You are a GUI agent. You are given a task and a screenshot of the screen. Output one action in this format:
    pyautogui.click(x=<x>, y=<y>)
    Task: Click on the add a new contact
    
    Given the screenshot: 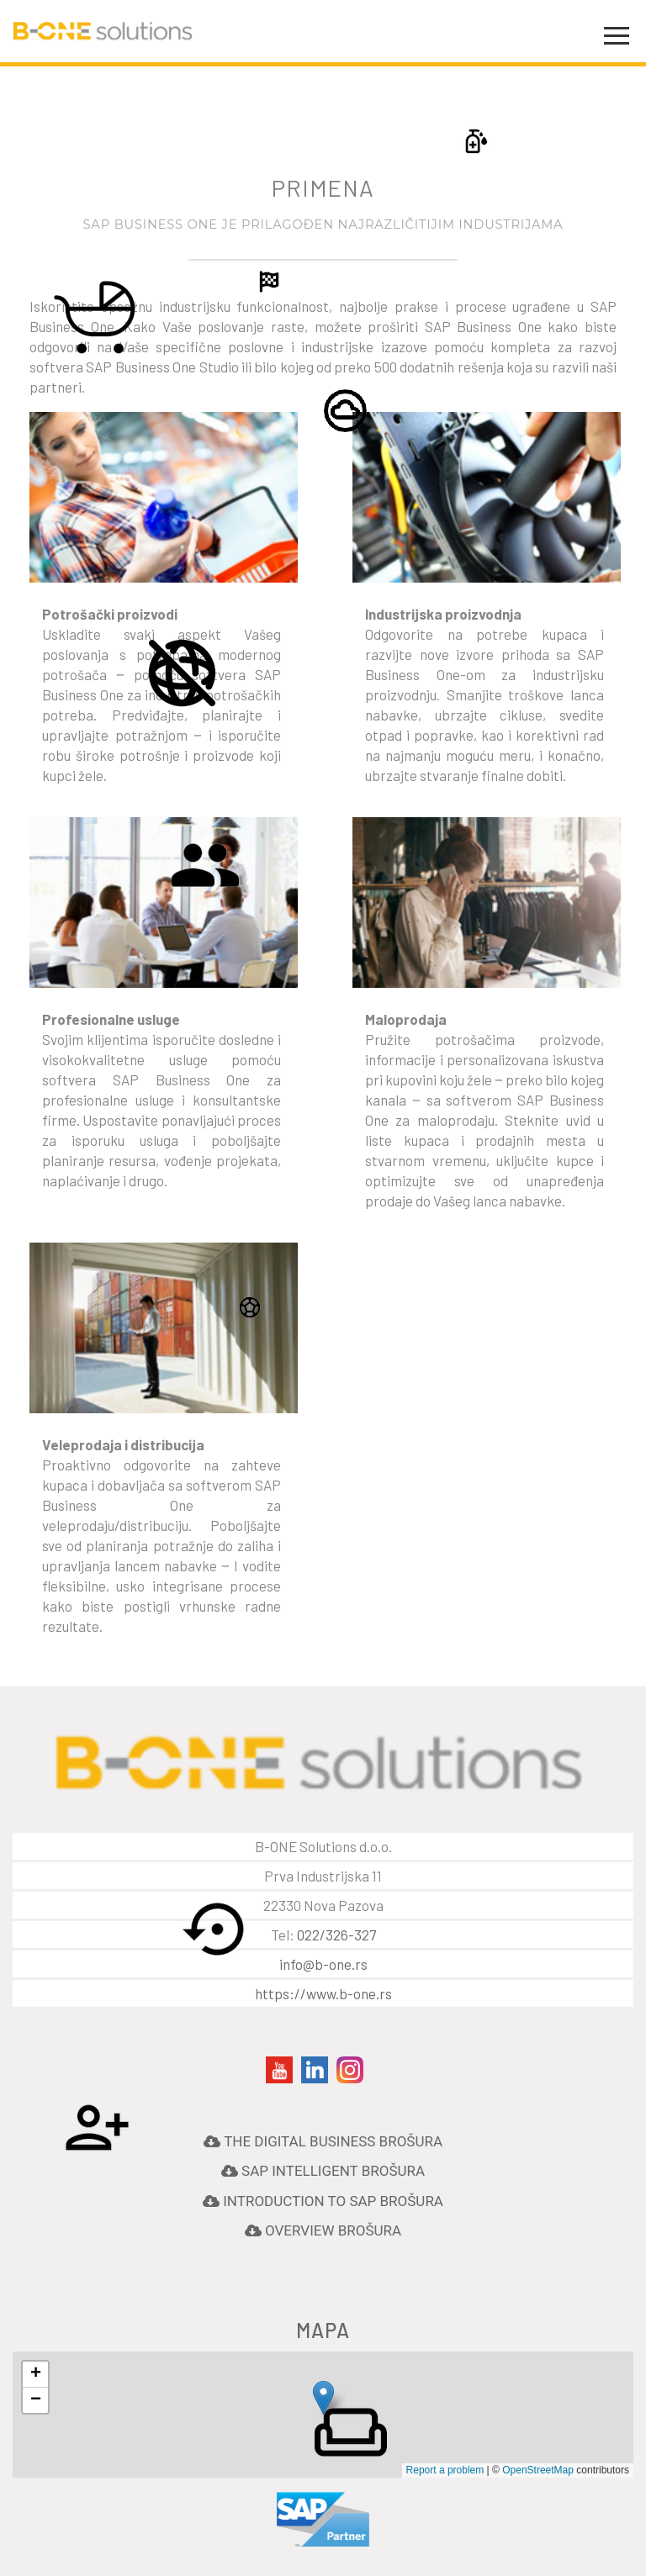 What is the action you would take?
    pyautogui.click(x=97, y=2127)
    